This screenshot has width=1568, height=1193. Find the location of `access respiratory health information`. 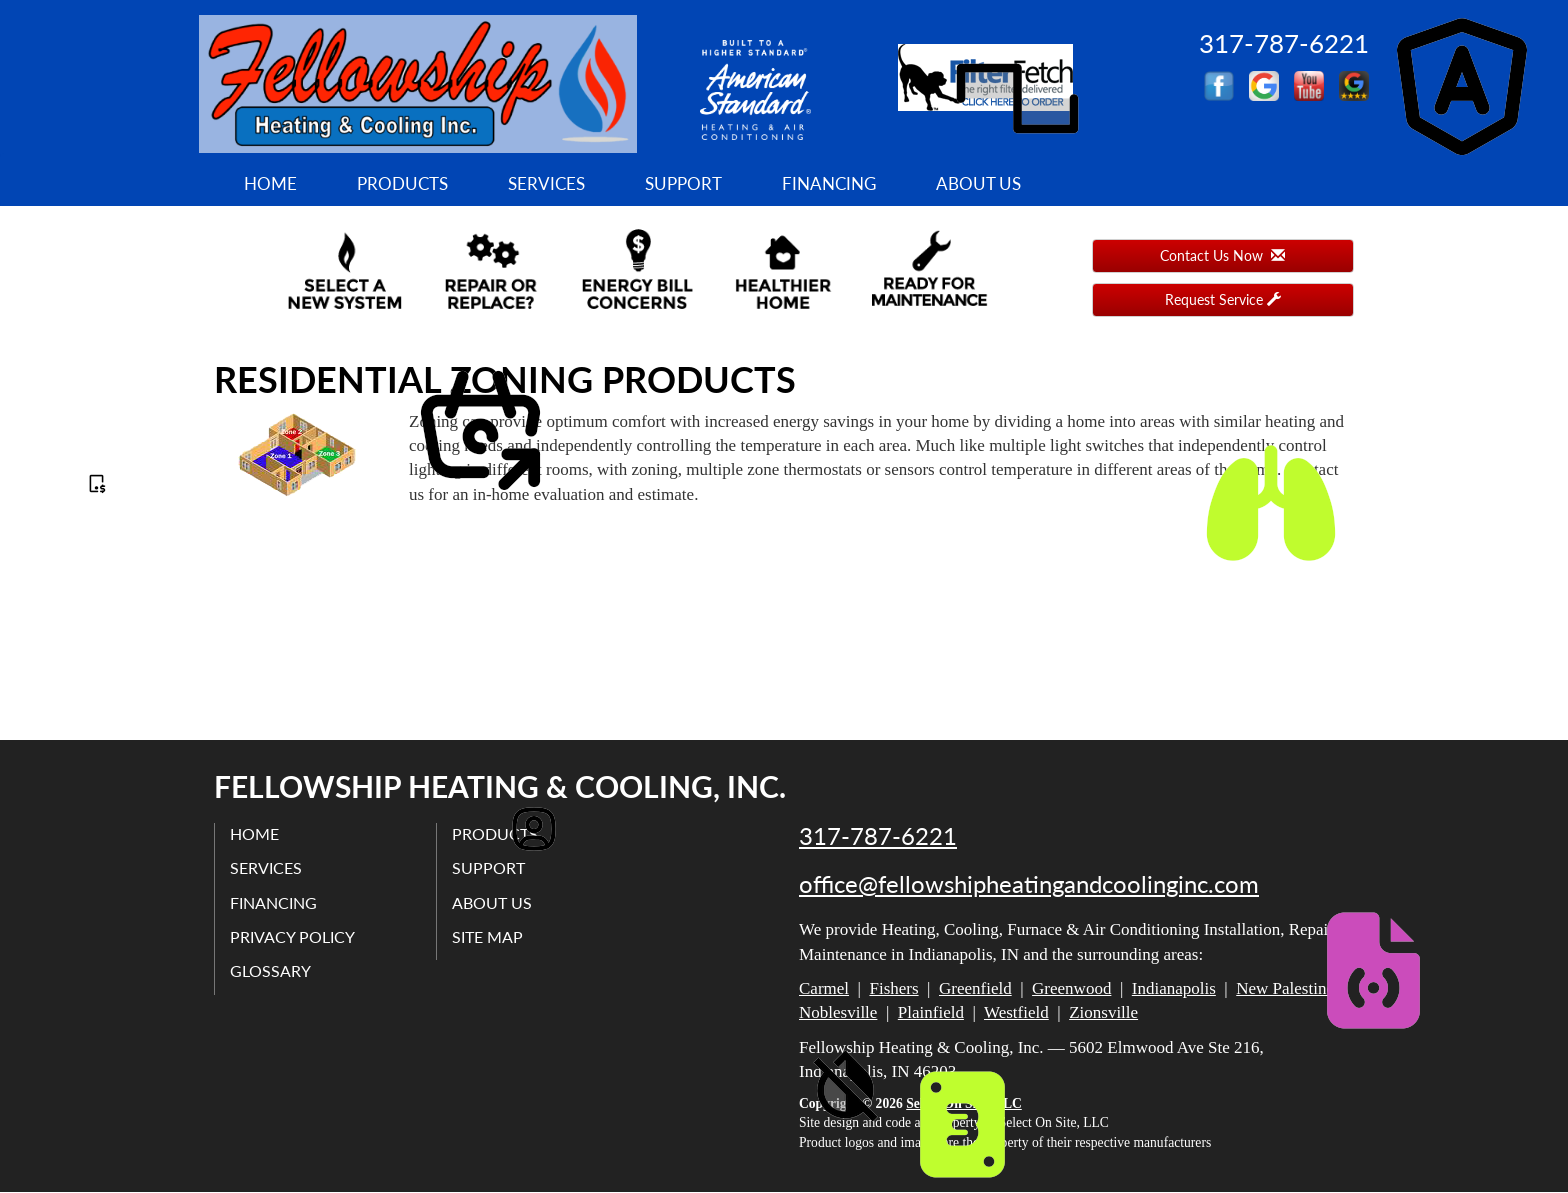

access respiratory health information is located at coordinates (1271, 503).